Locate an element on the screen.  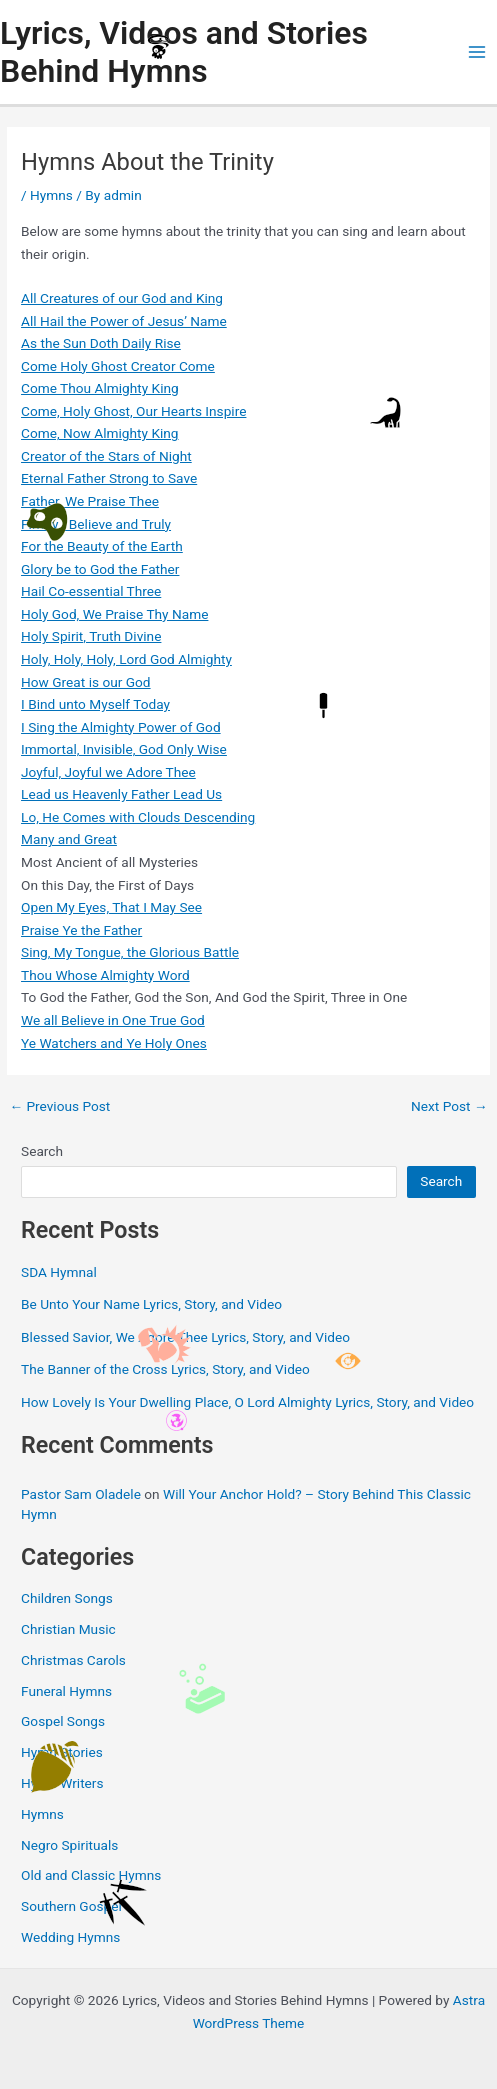
dinosaur category or prehistoric theme indicator is located at coordinates (385, 412).